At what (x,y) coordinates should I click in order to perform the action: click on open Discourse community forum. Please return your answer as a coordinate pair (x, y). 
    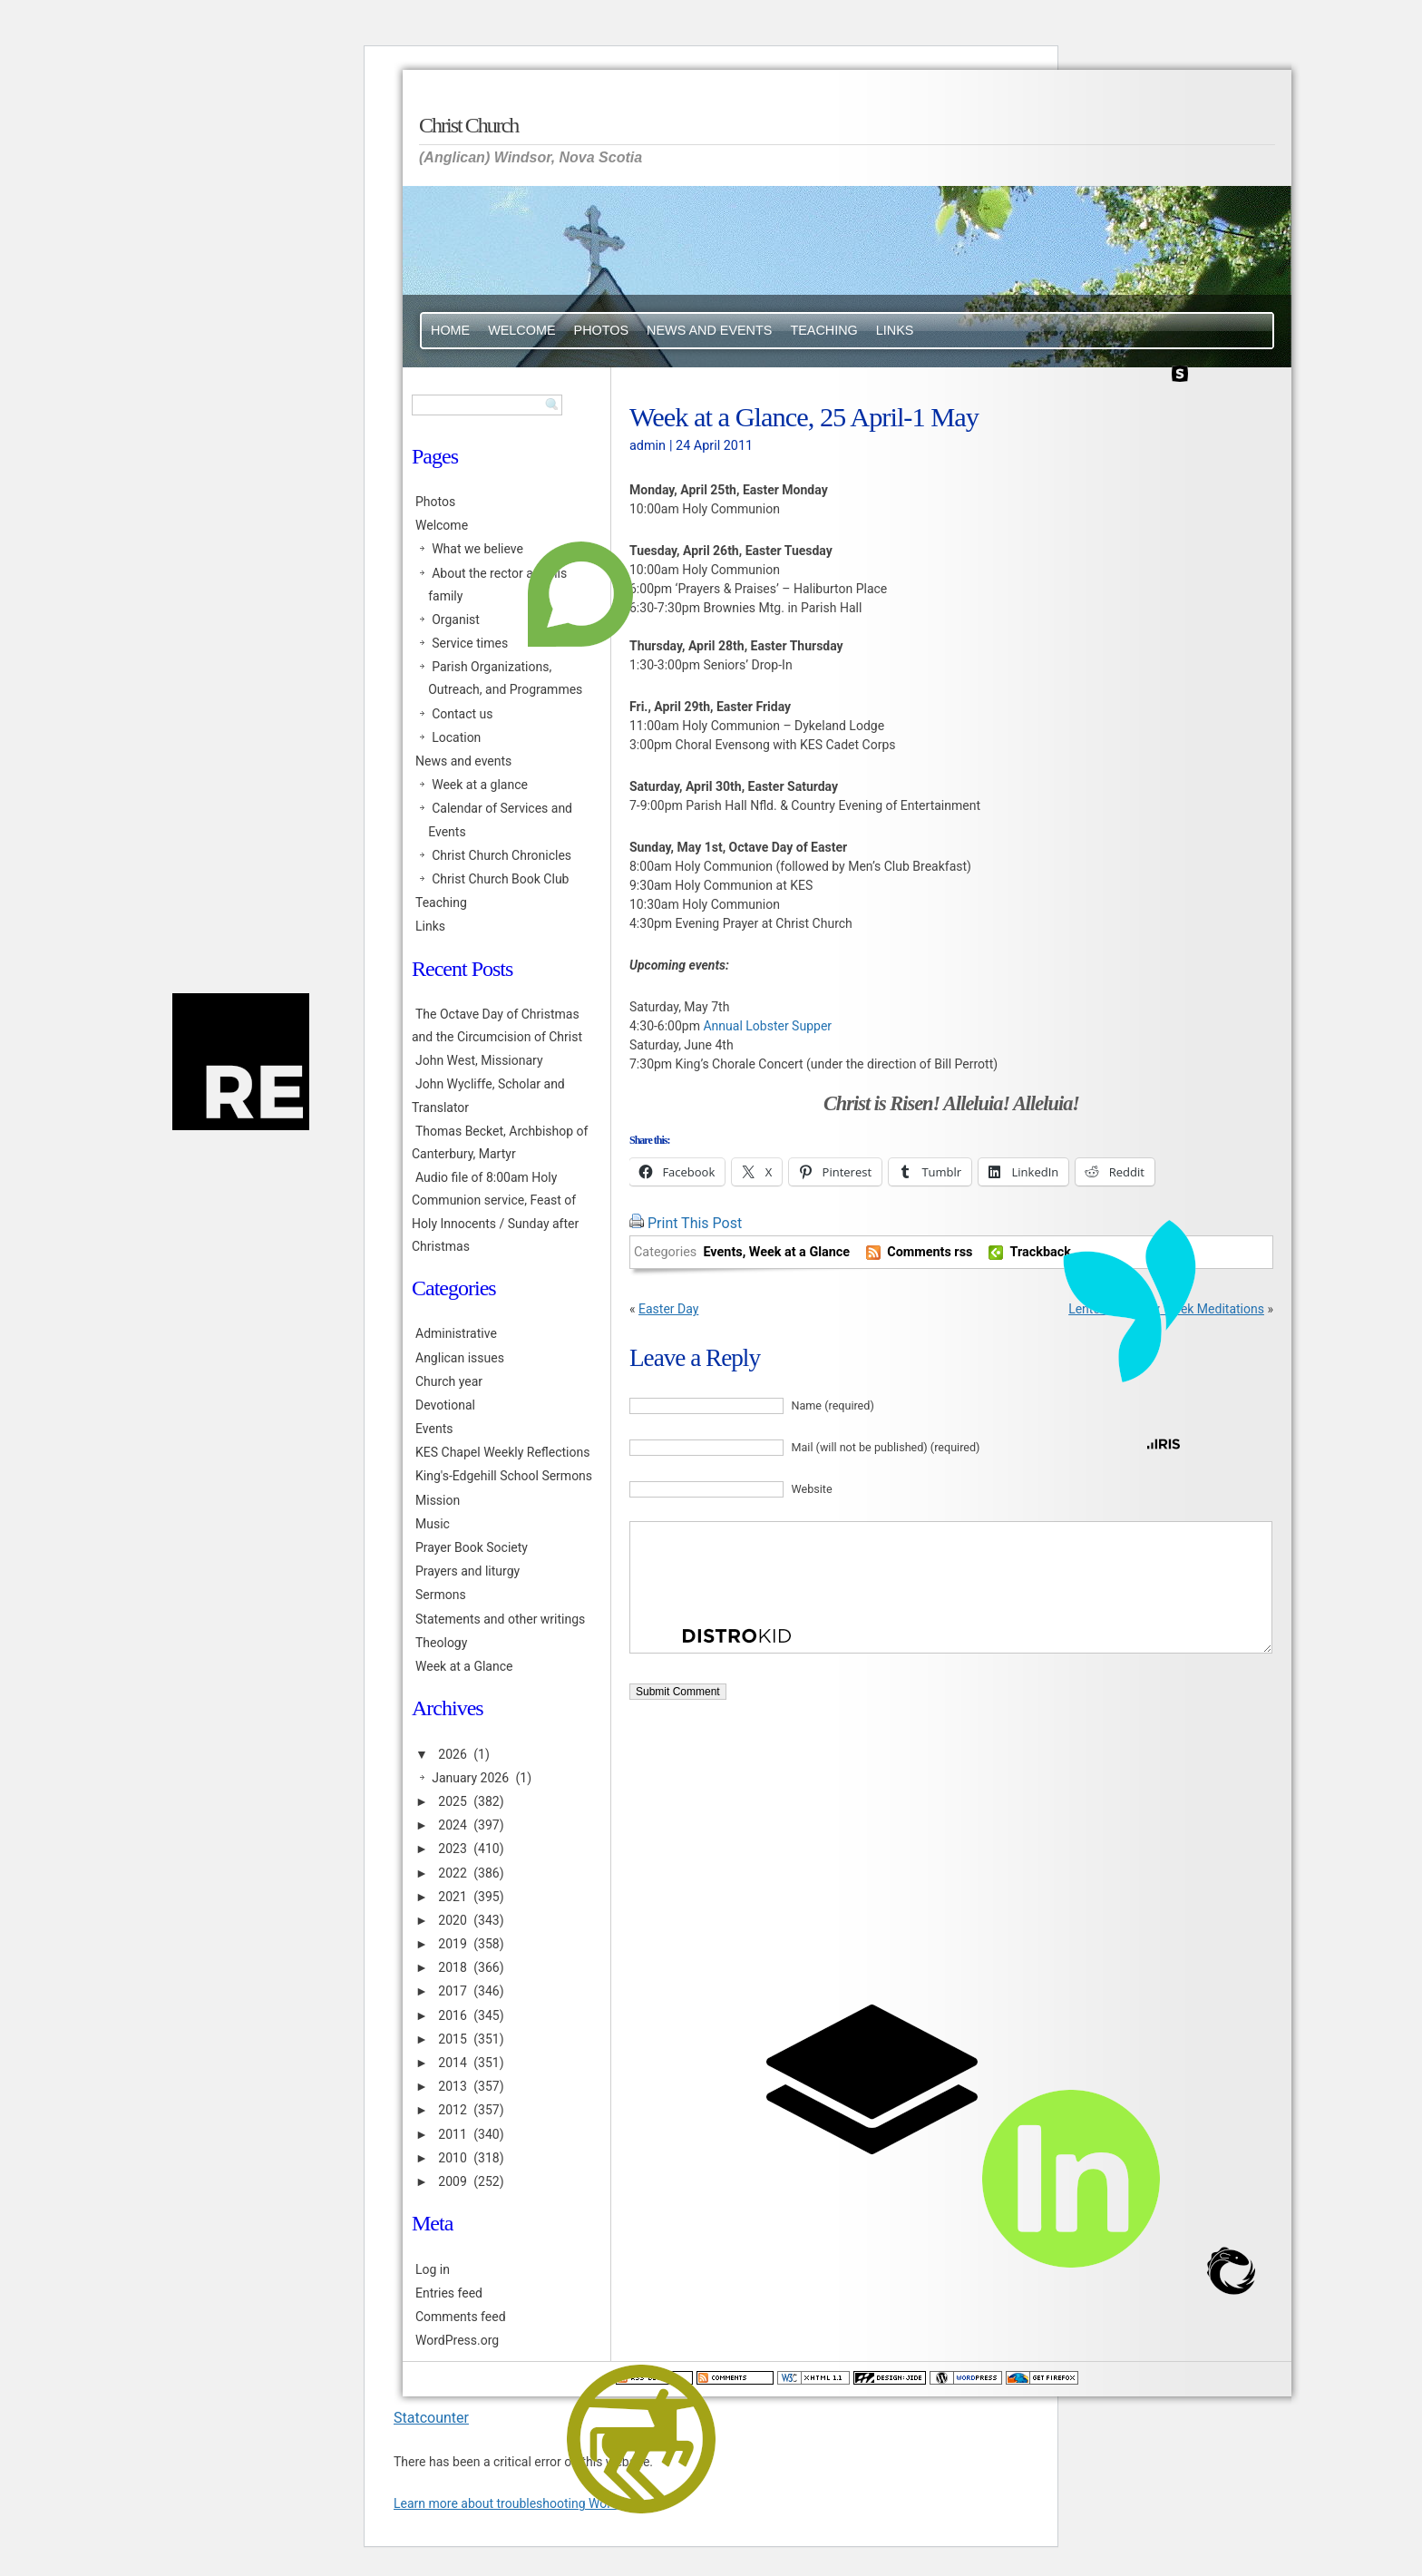
    Looking at the image, I should click on (580, 594).